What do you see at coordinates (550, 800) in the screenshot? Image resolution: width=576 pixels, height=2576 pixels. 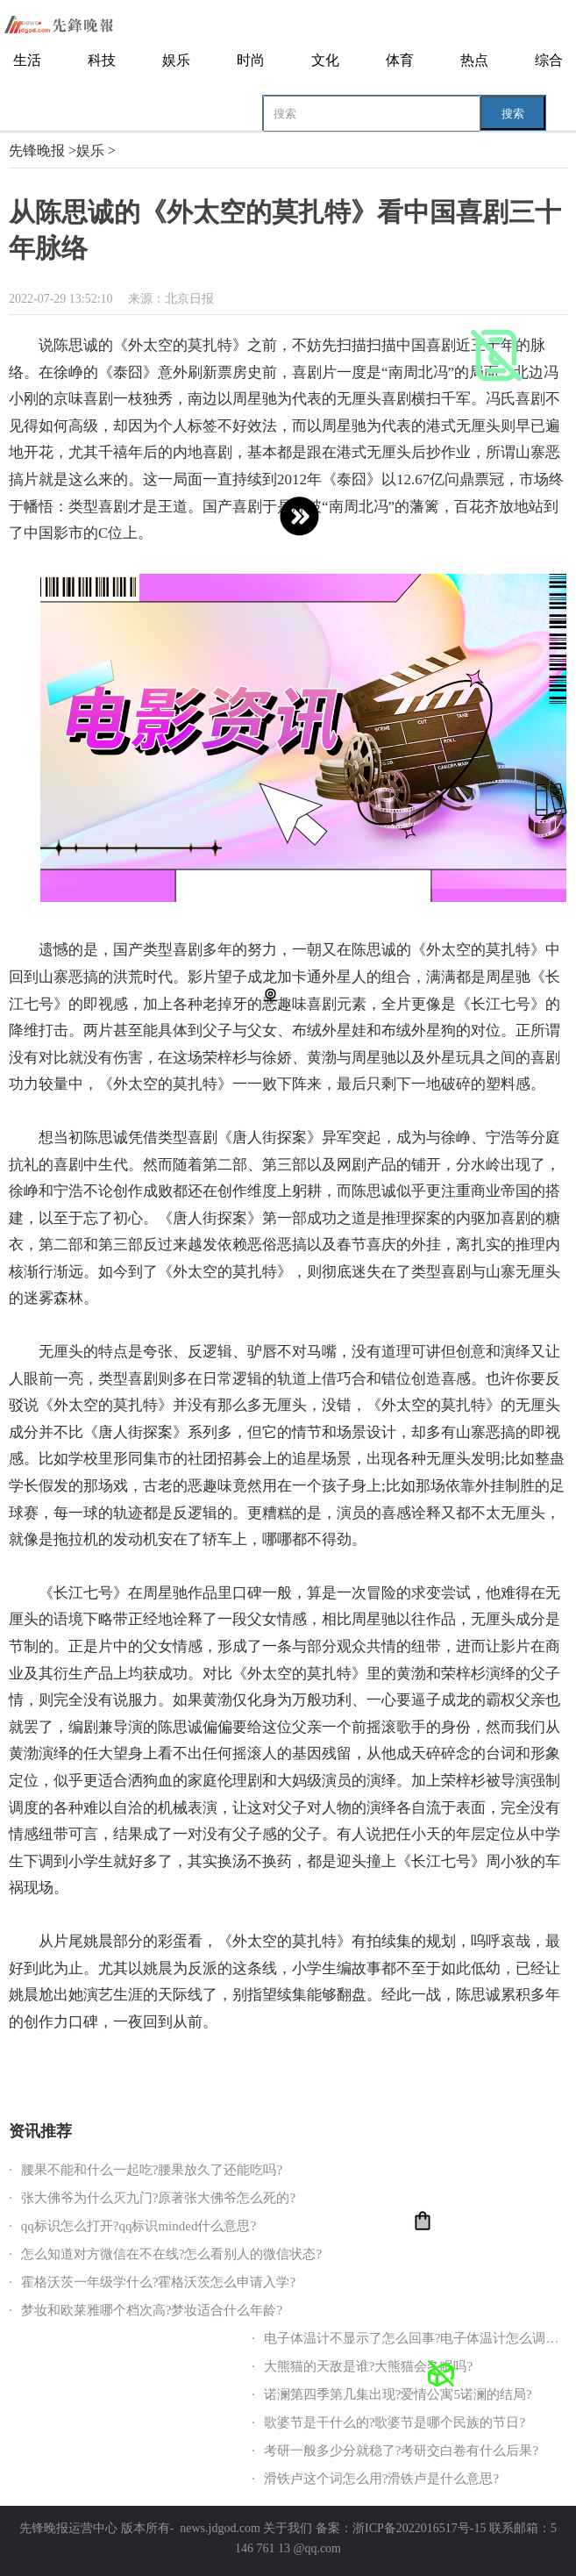 I see `access your library or book collection` at bounding box center [550, 800].